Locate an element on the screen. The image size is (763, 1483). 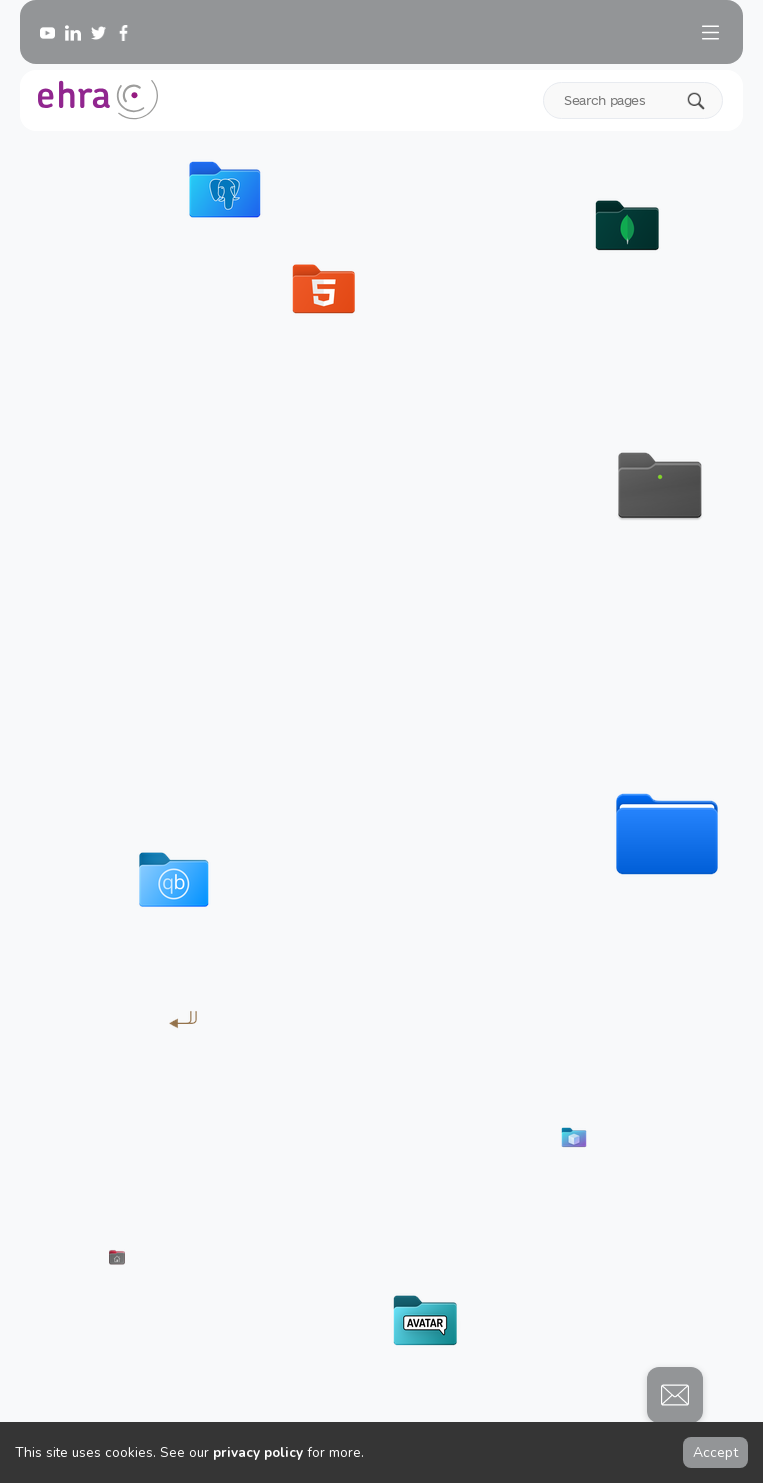
access network server files is located at coordinates (659, 487).